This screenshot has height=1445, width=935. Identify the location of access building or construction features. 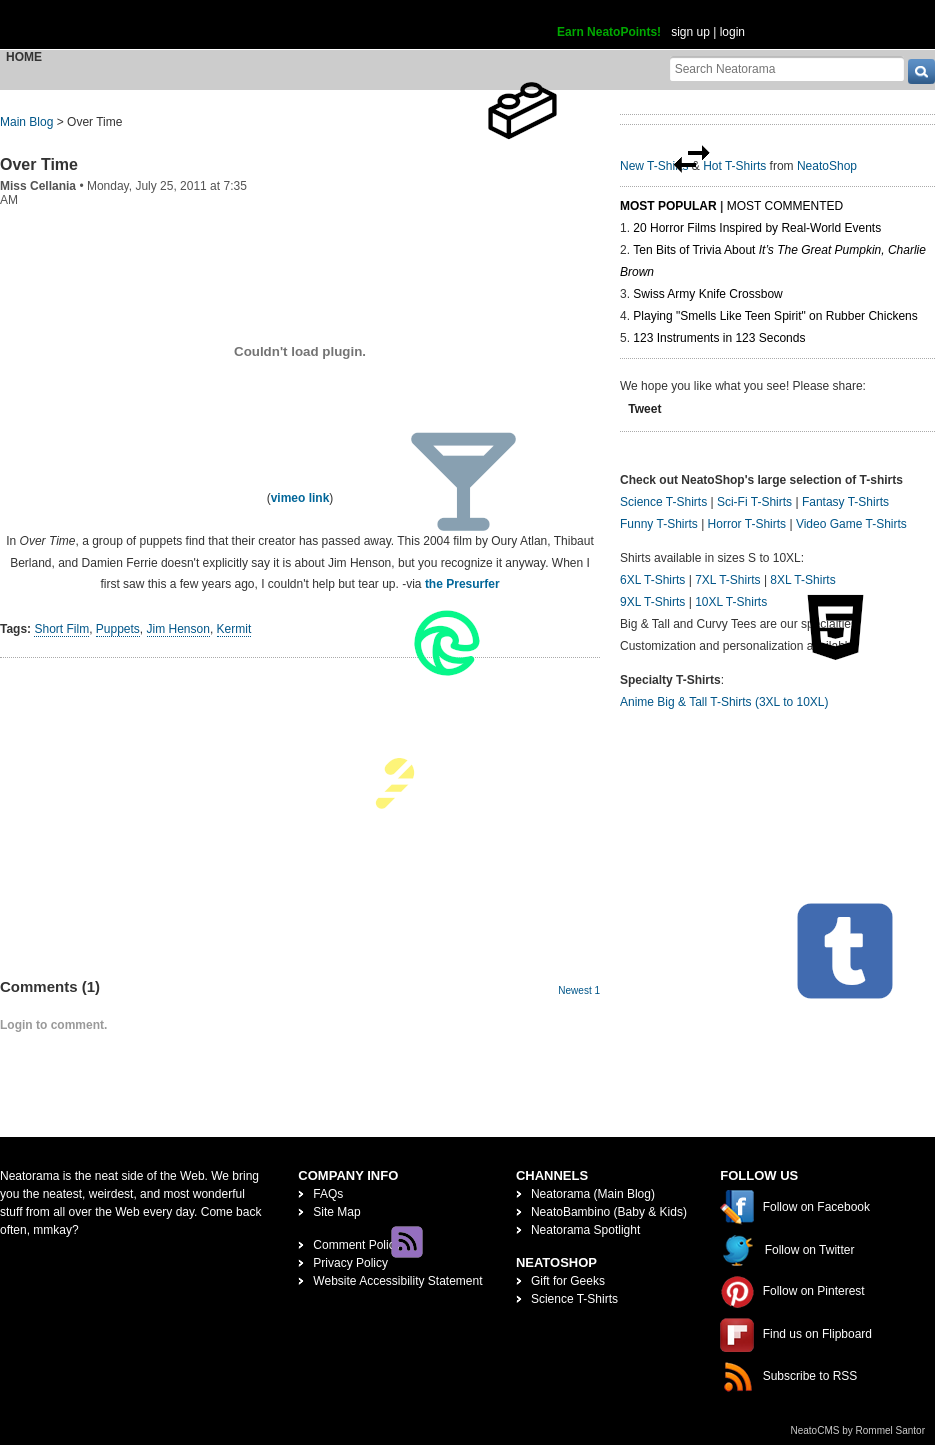
(522, 109).